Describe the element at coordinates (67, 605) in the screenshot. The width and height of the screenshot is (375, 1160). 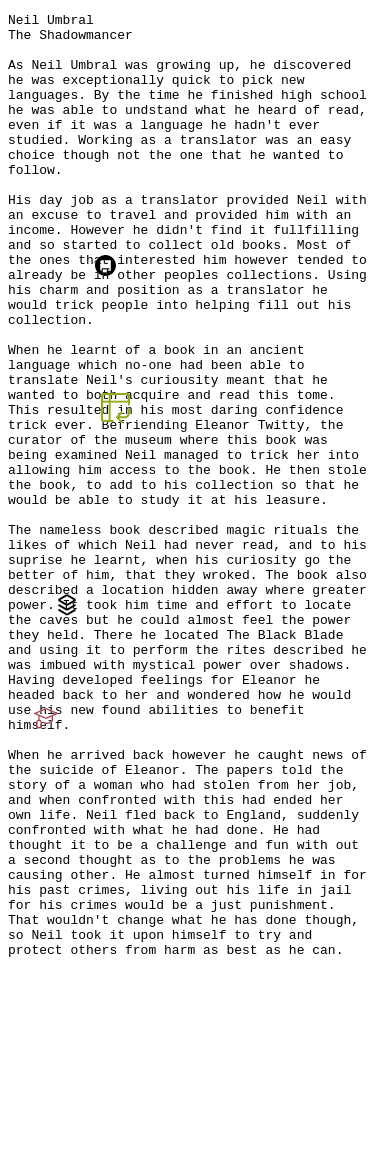
I see `view stacked layers or items` at that location.